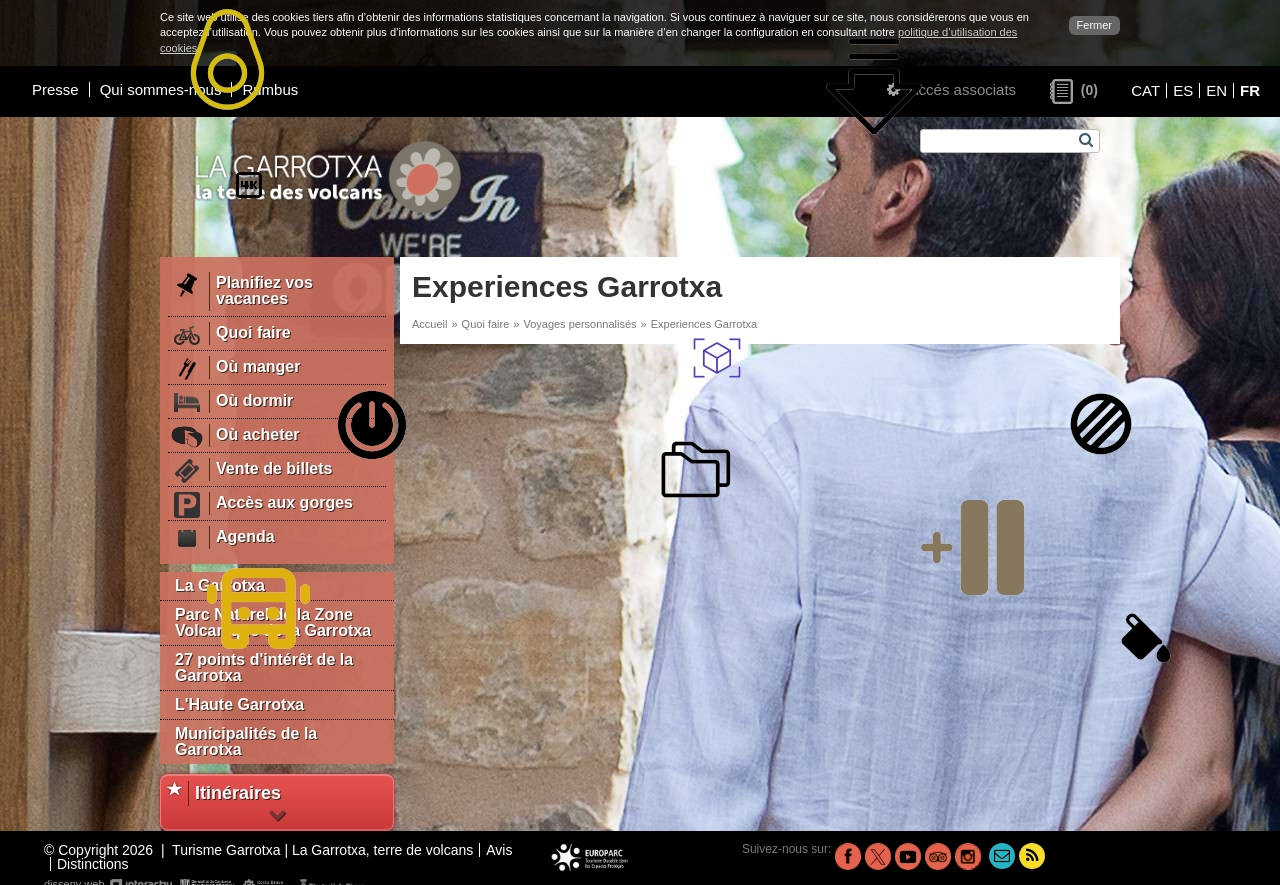 The image size is (1280, 885). I want to click on access boules or pétanque game, so click(1101, 424).